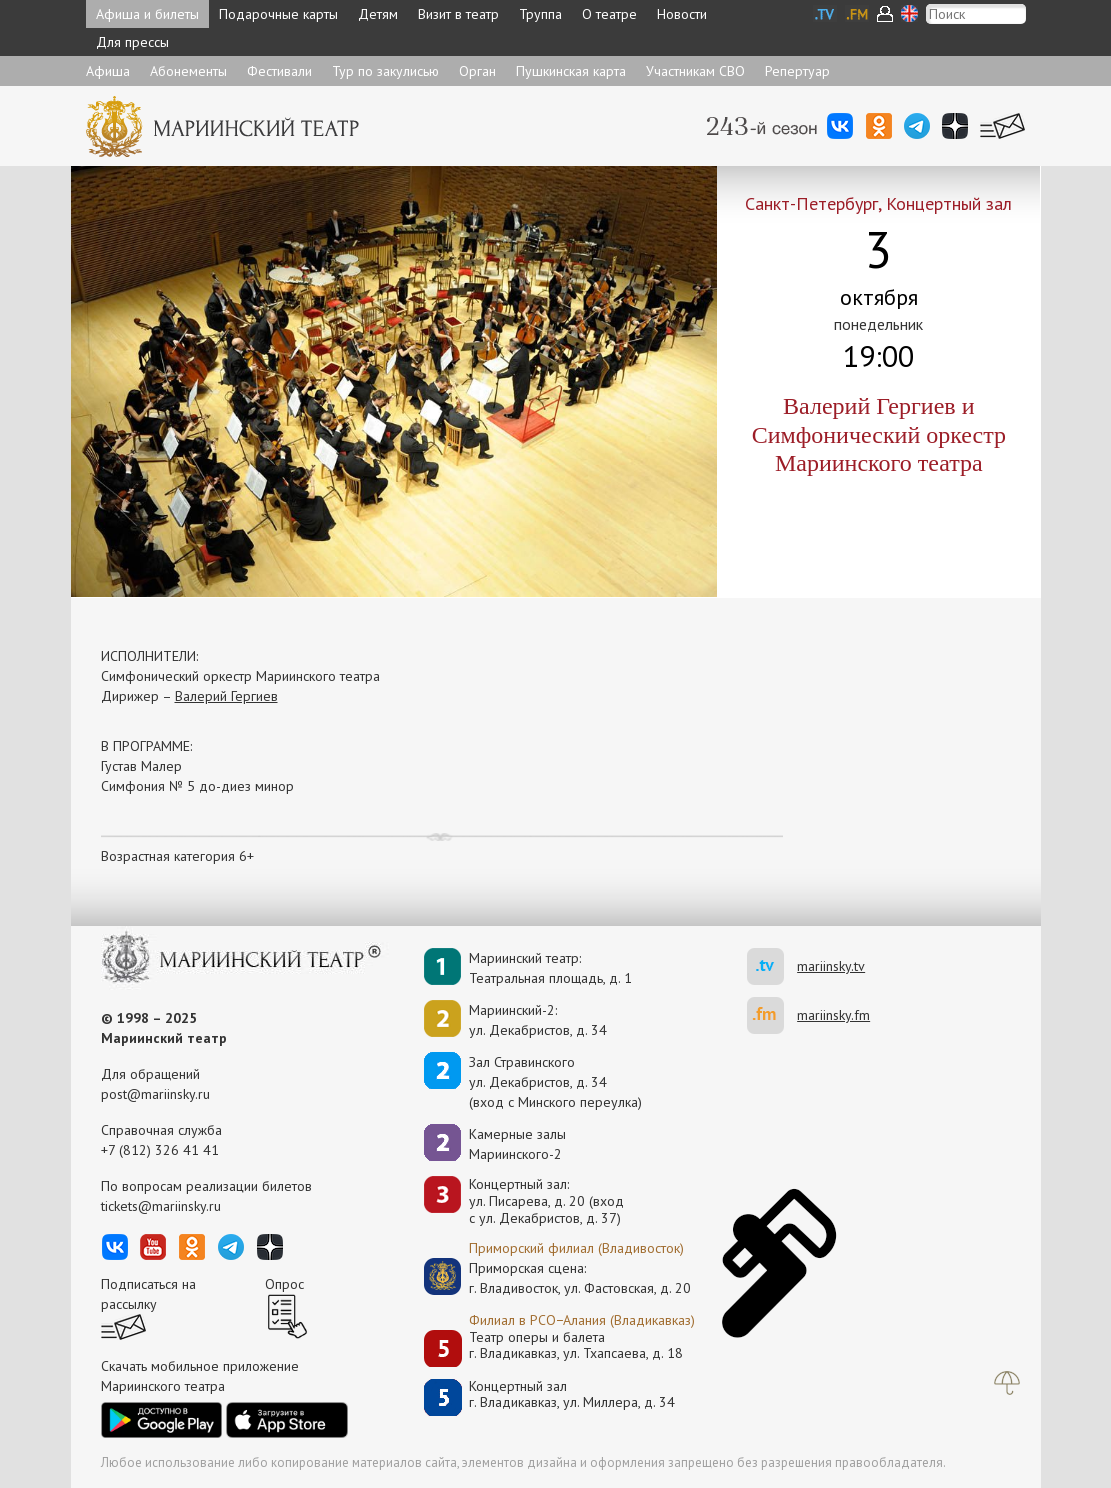  I want to click on access plumbing or maintenance tools, so click(772, 1263).